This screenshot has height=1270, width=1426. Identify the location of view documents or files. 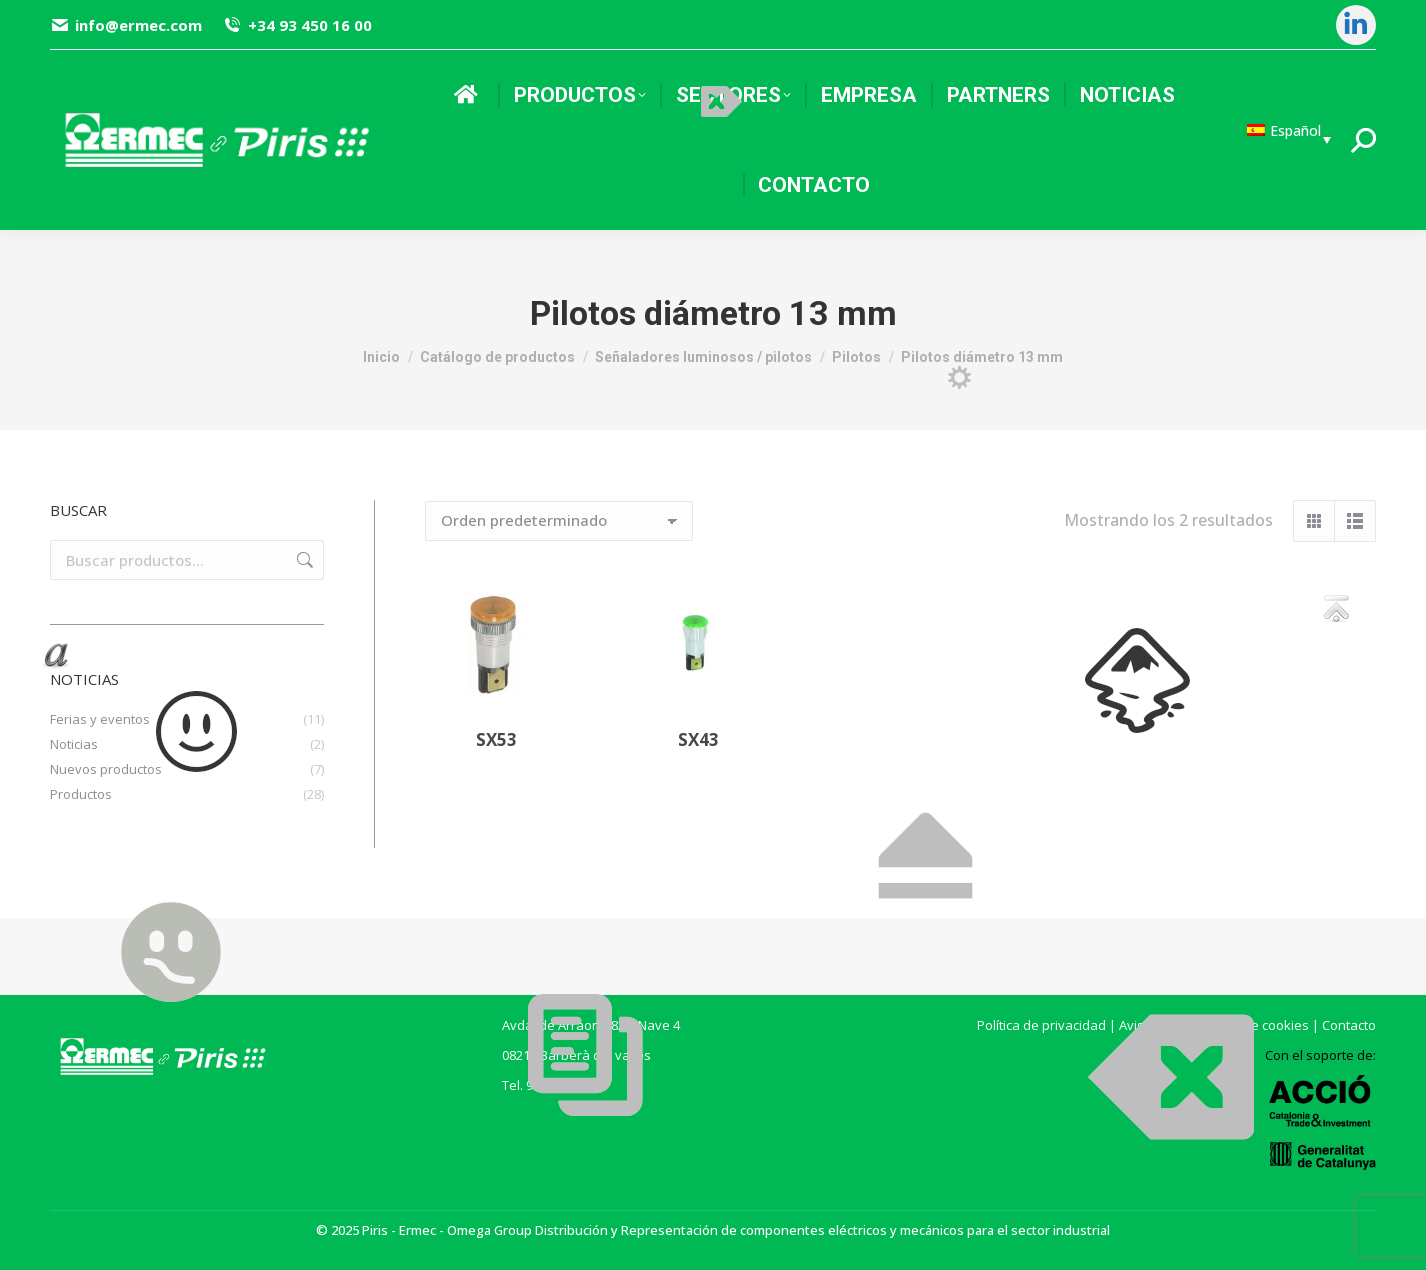
(589, 1055).